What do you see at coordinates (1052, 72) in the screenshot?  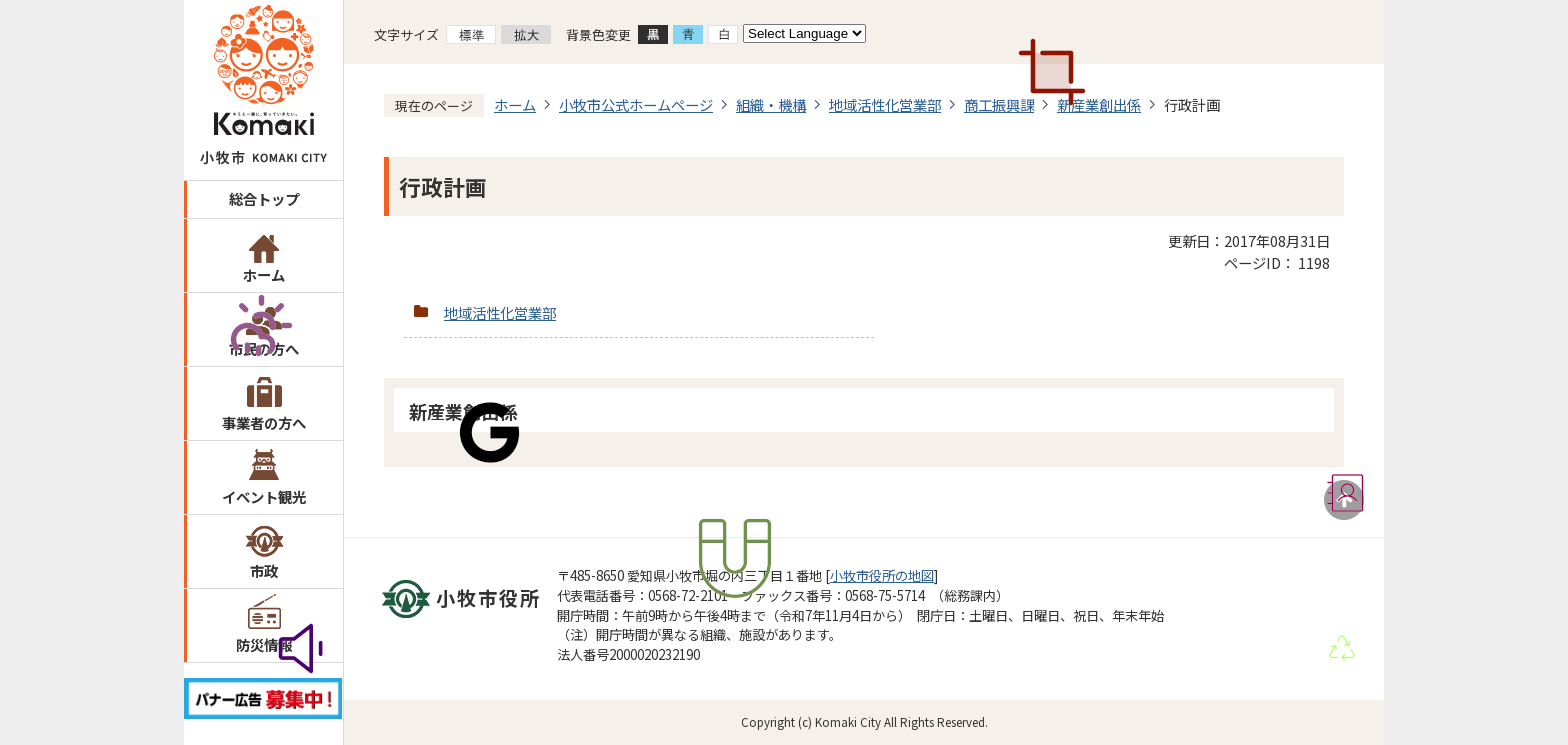 I see `crop or resize an image` at bounding box center [1052, 72].